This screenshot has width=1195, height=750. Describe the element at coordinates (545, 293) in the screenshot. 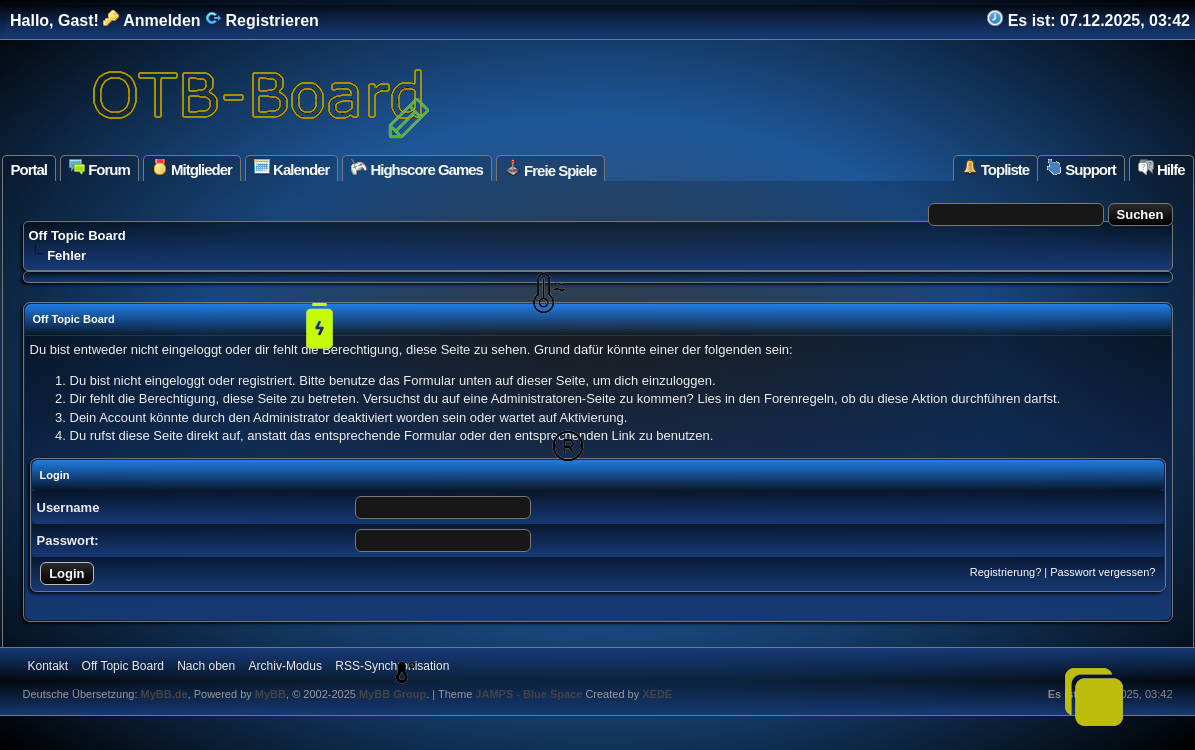

I see `indicates high temperature or heat warning` at that location.